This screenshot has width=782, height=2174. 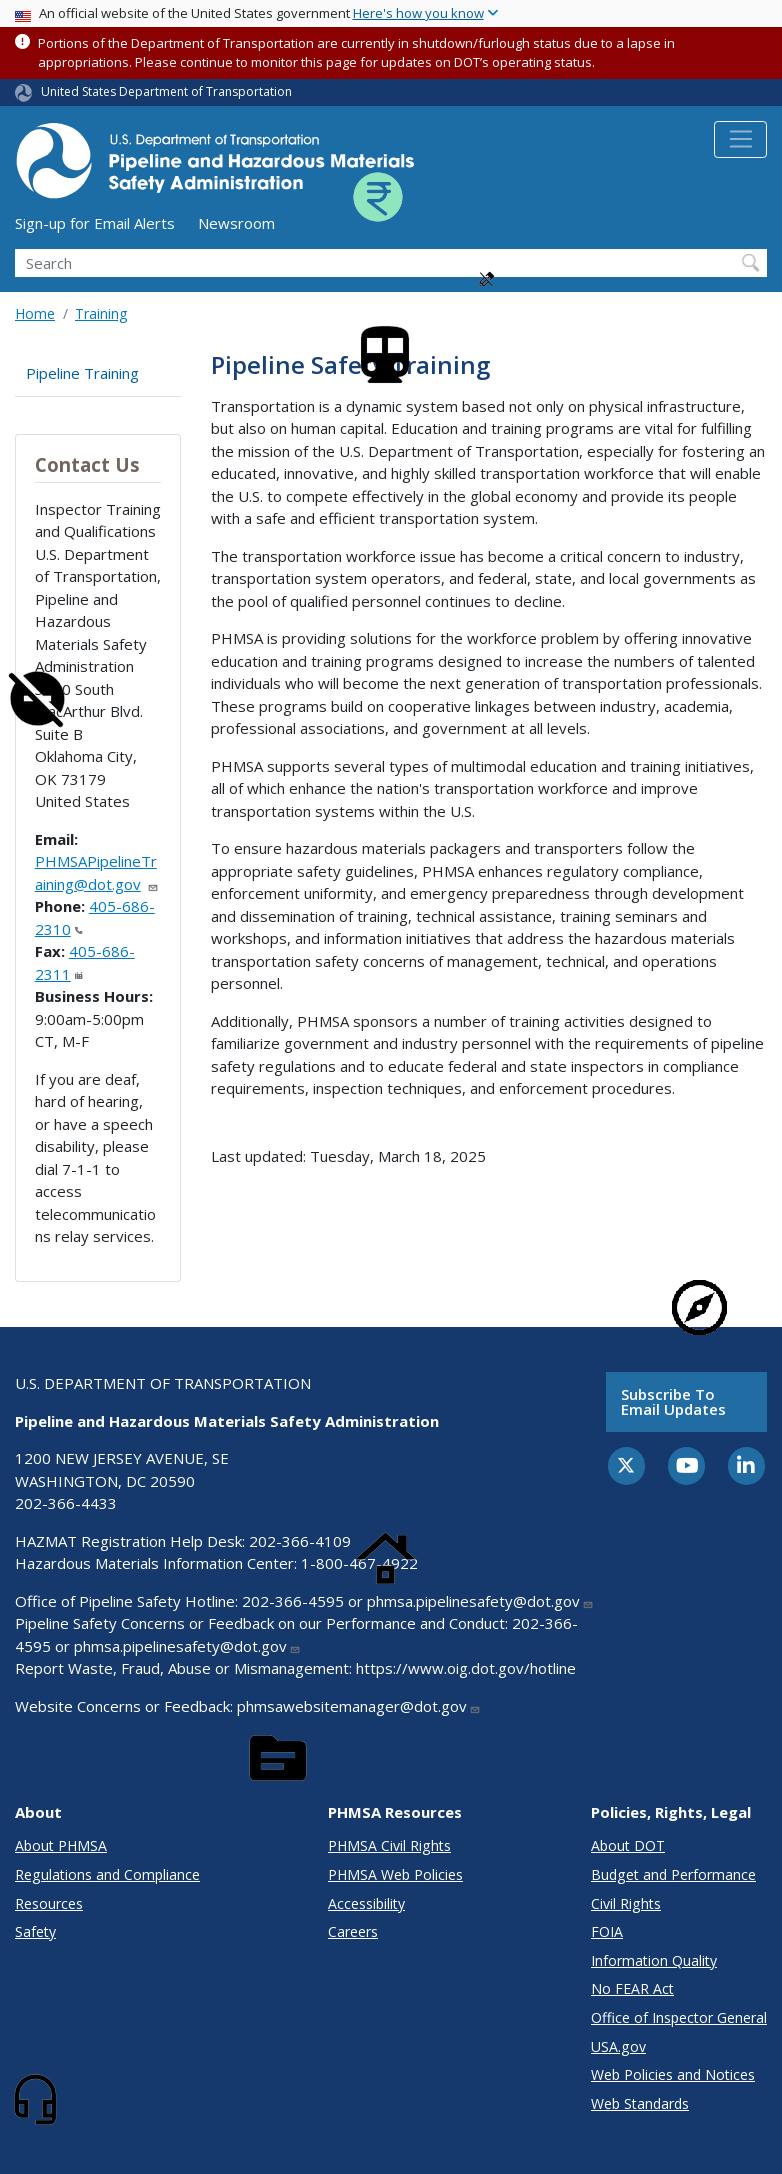 I want to click on contact customer support, so click(x=35, y=2099).